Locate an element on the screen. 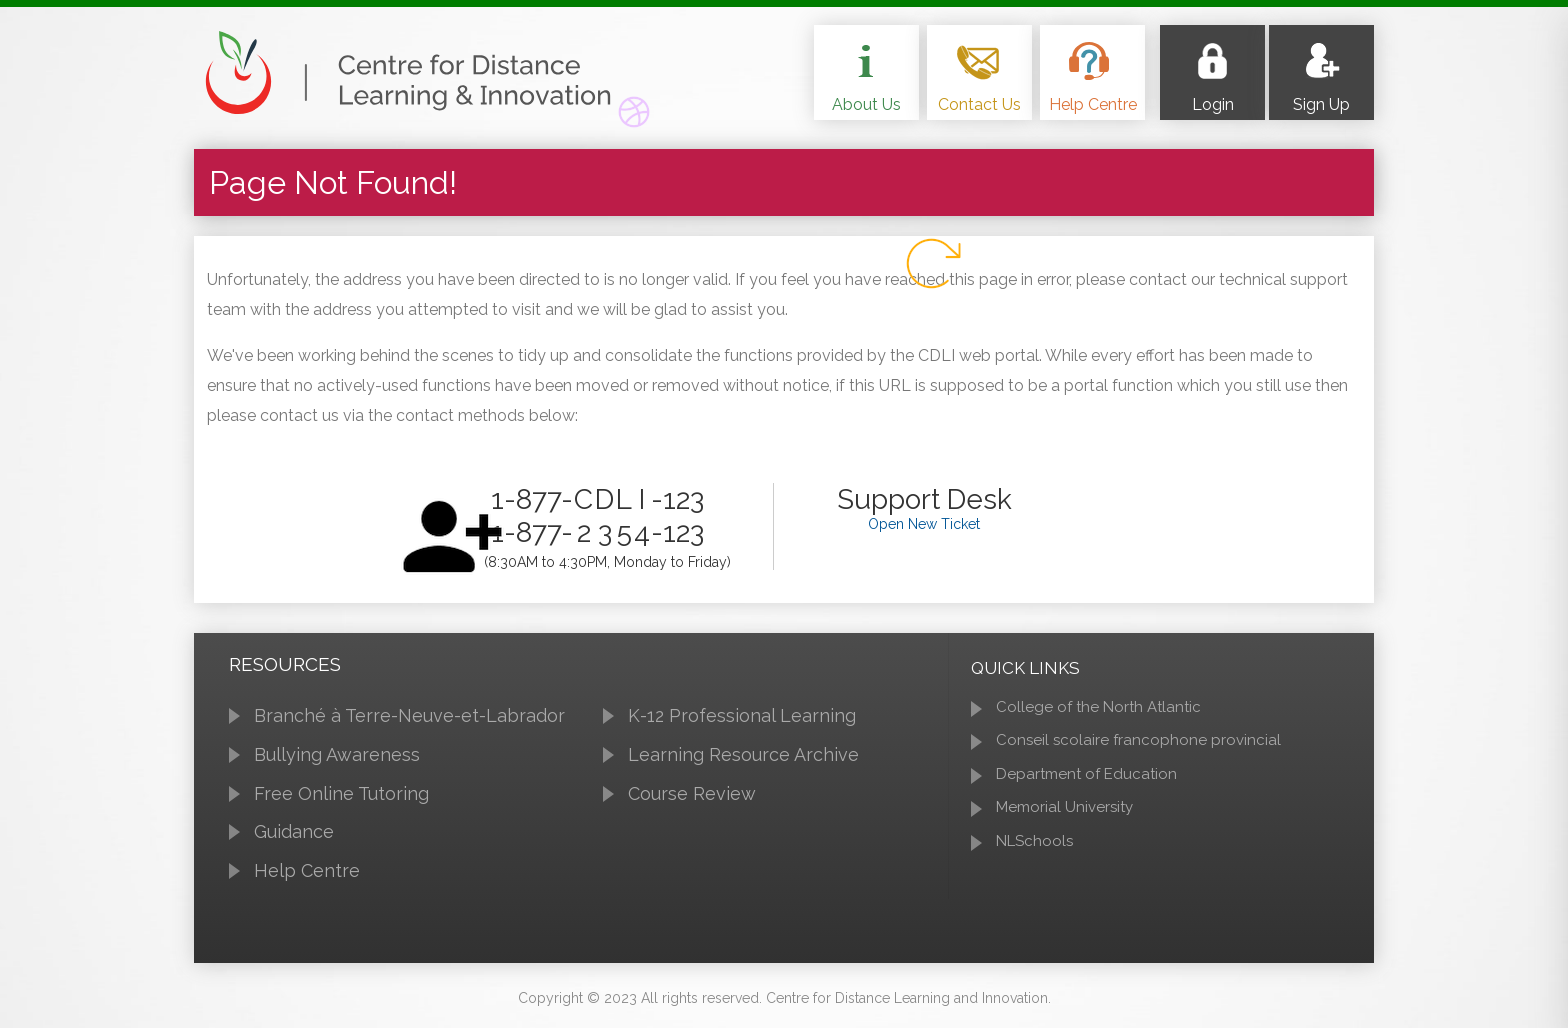 The width and height of the screenshot is (1568, 1028). view dribbble profile is located at coordinates (634, 112).